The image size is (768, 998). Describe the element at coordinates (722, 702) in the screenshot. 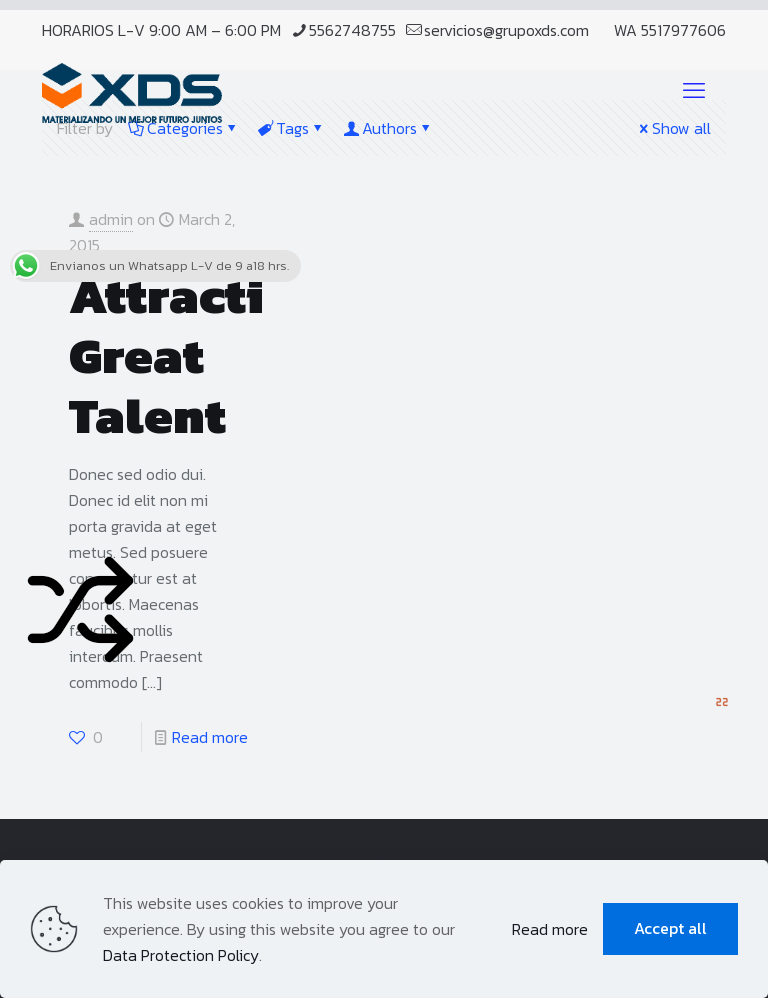

I see `indicates item number 22 in a list or sequence` at that location.